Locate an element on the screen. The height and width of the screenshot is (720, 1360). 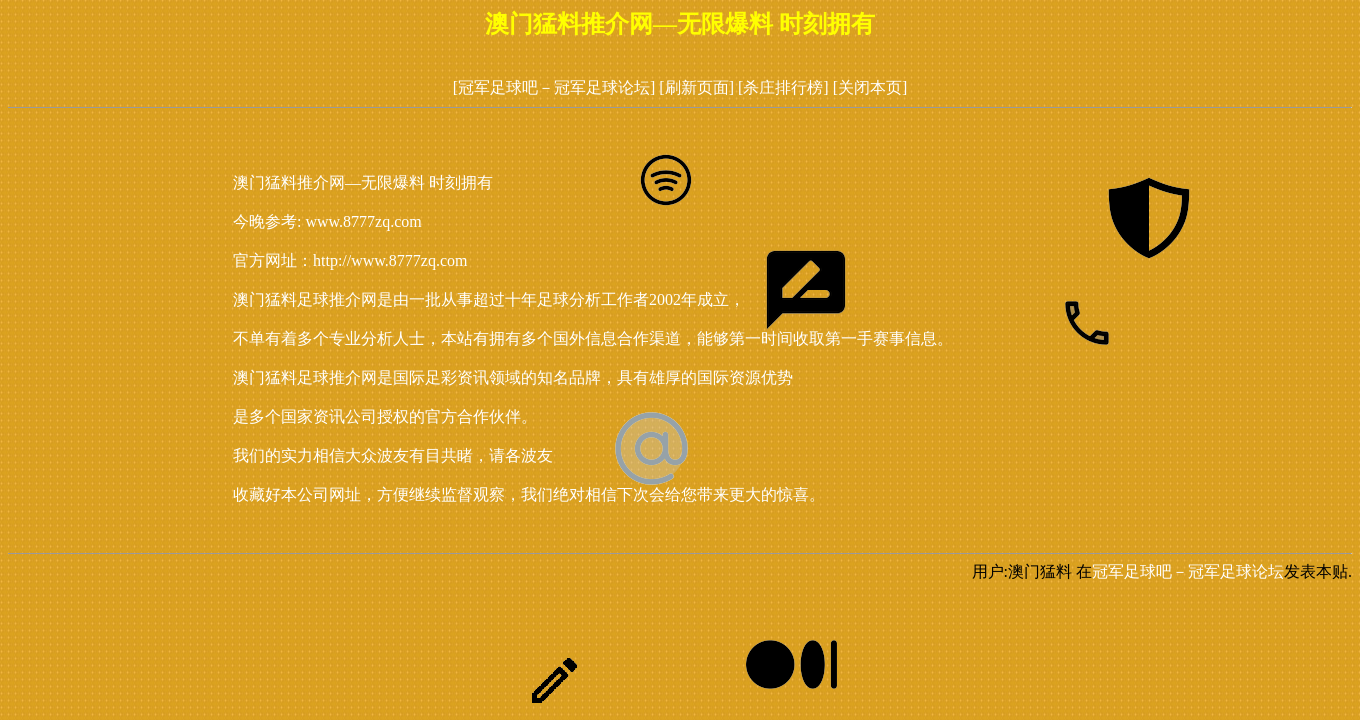
write a review or feedback is located at coordinates (806, 290).